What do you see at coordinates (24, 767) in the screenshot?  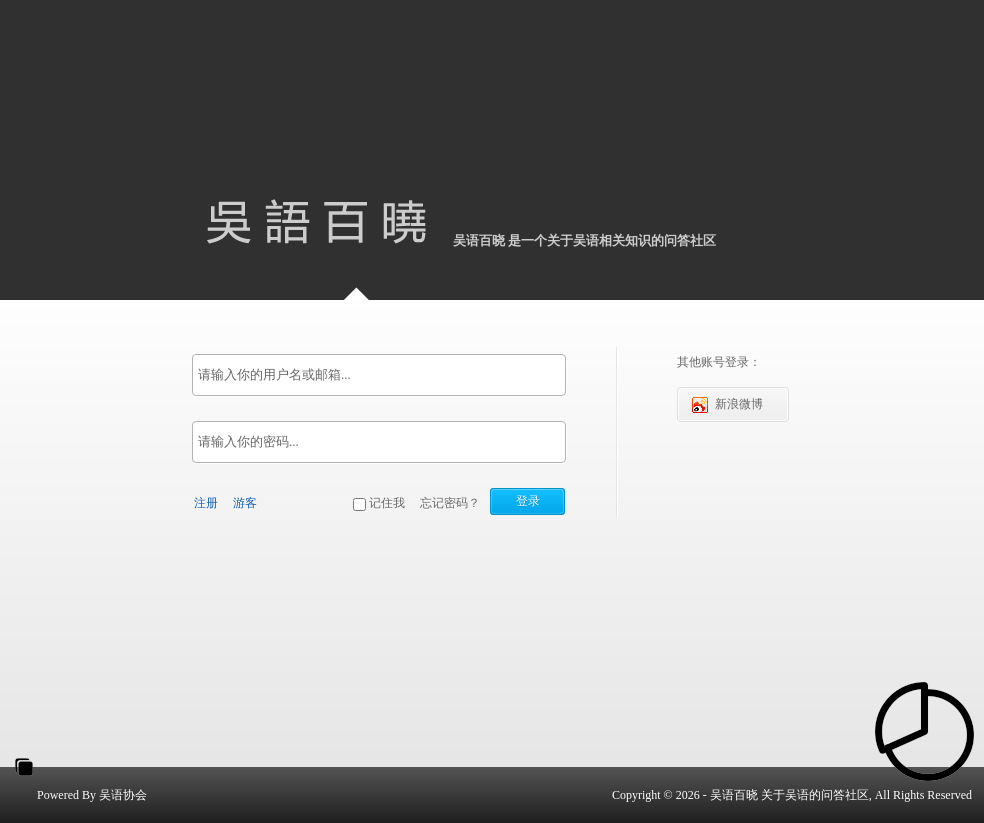 I see `copy to clipboard` at bounding box center [24, 767].